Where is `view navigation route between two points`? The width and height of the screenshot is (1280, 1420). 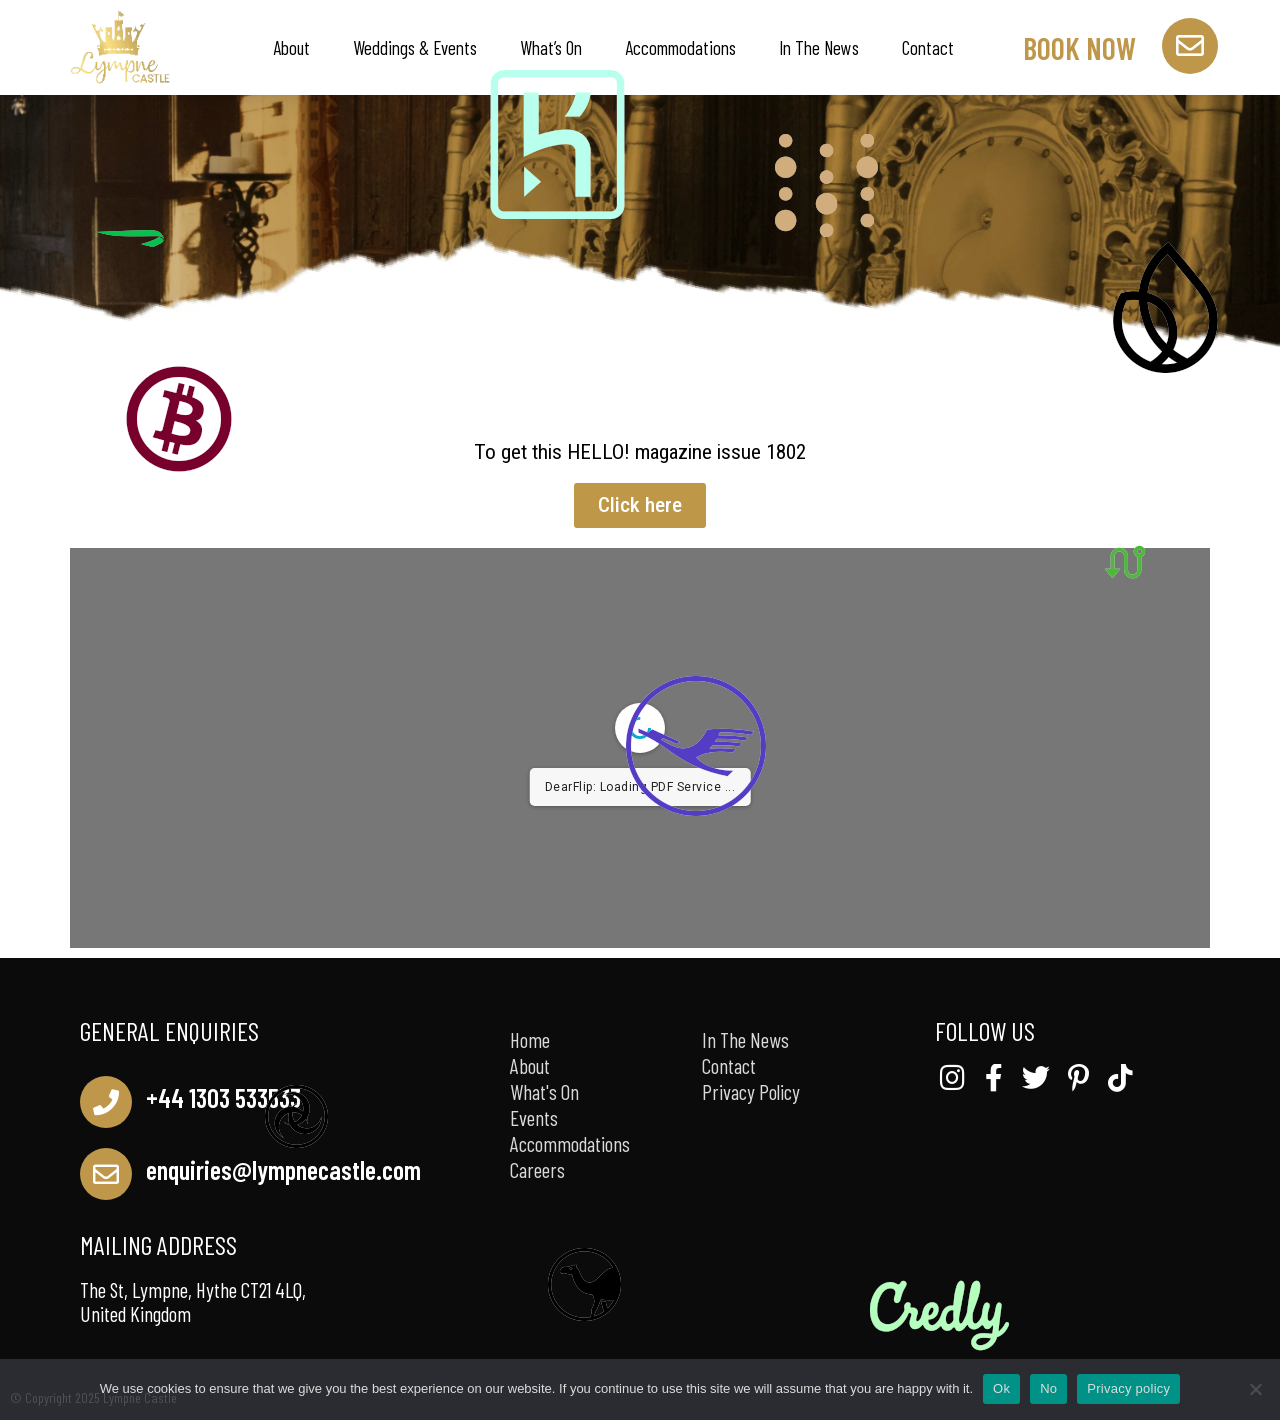
view navigation route between two points is located at coordinates (1126, 563).